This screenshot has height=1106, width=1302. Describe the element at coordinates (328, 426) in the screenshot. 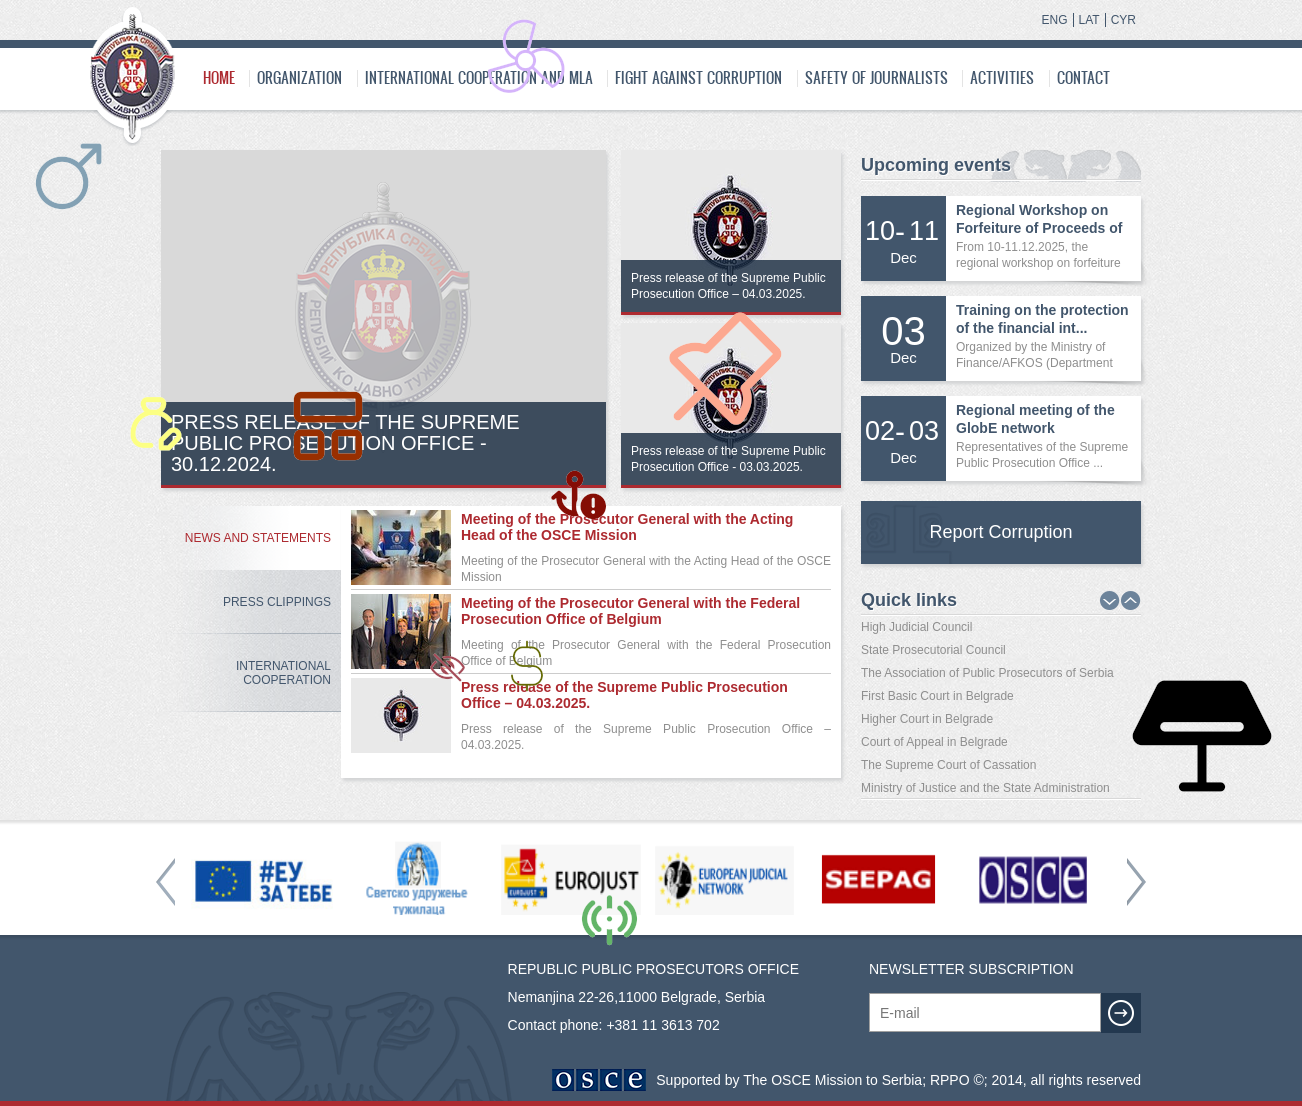

I see `switch to top panel layout view` at that location.